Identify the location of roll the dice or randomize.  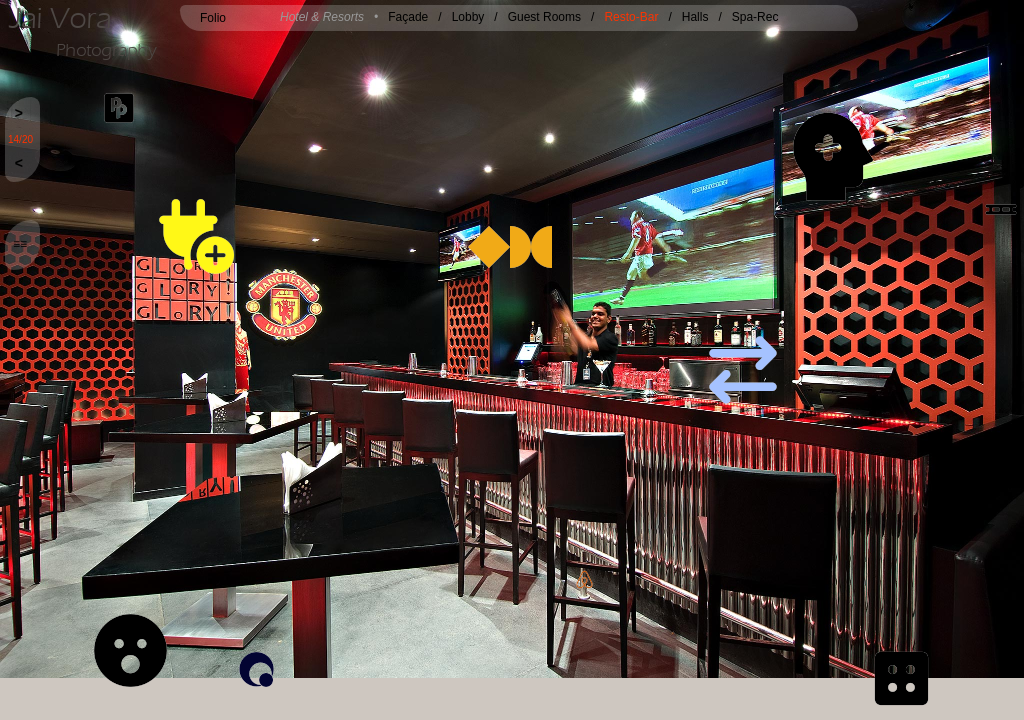
(901, 678).